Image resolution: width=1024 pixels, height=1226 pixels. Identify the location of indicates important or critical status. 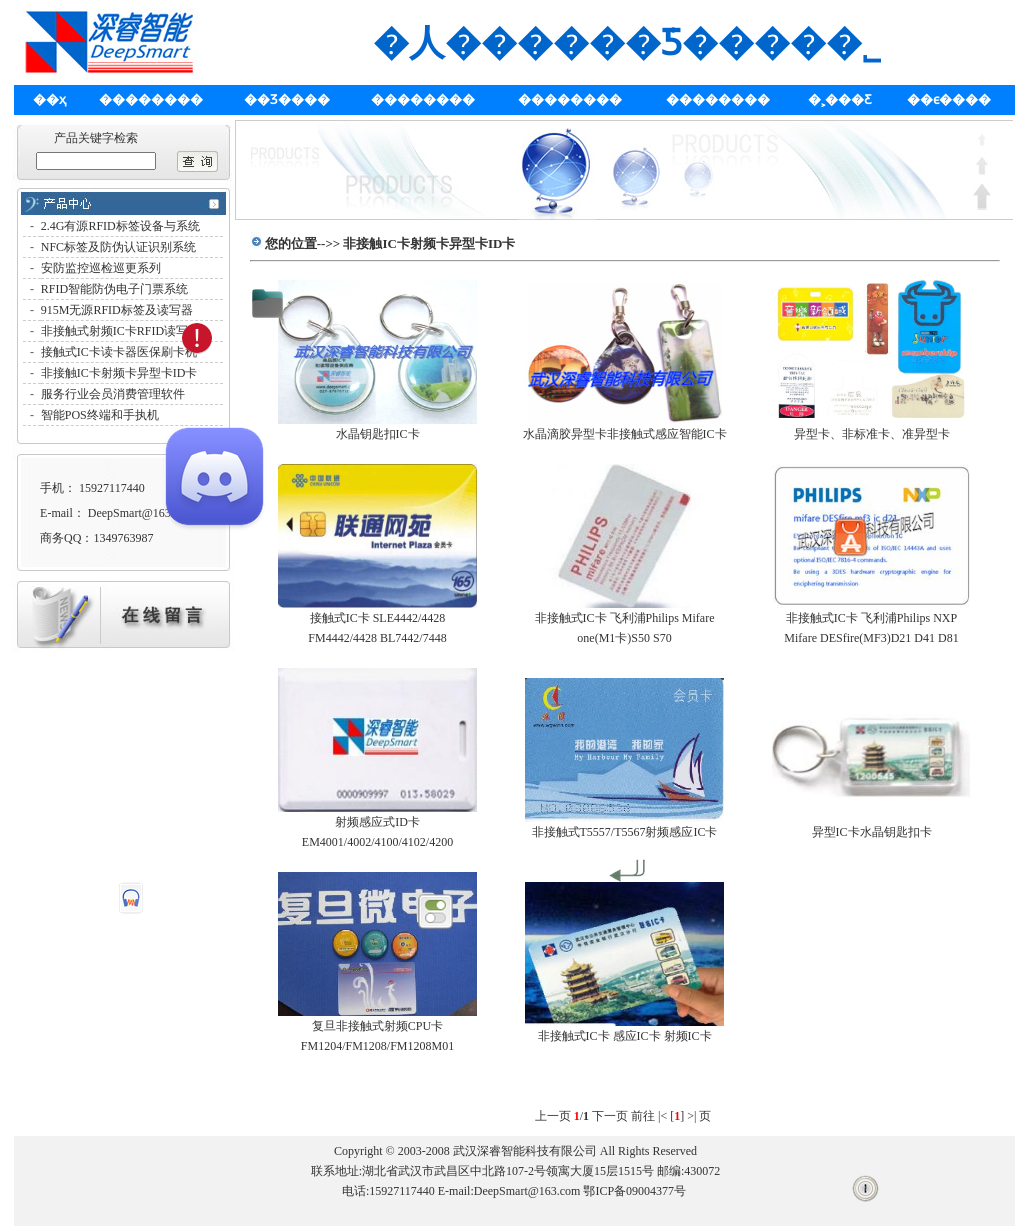
(197, 338).